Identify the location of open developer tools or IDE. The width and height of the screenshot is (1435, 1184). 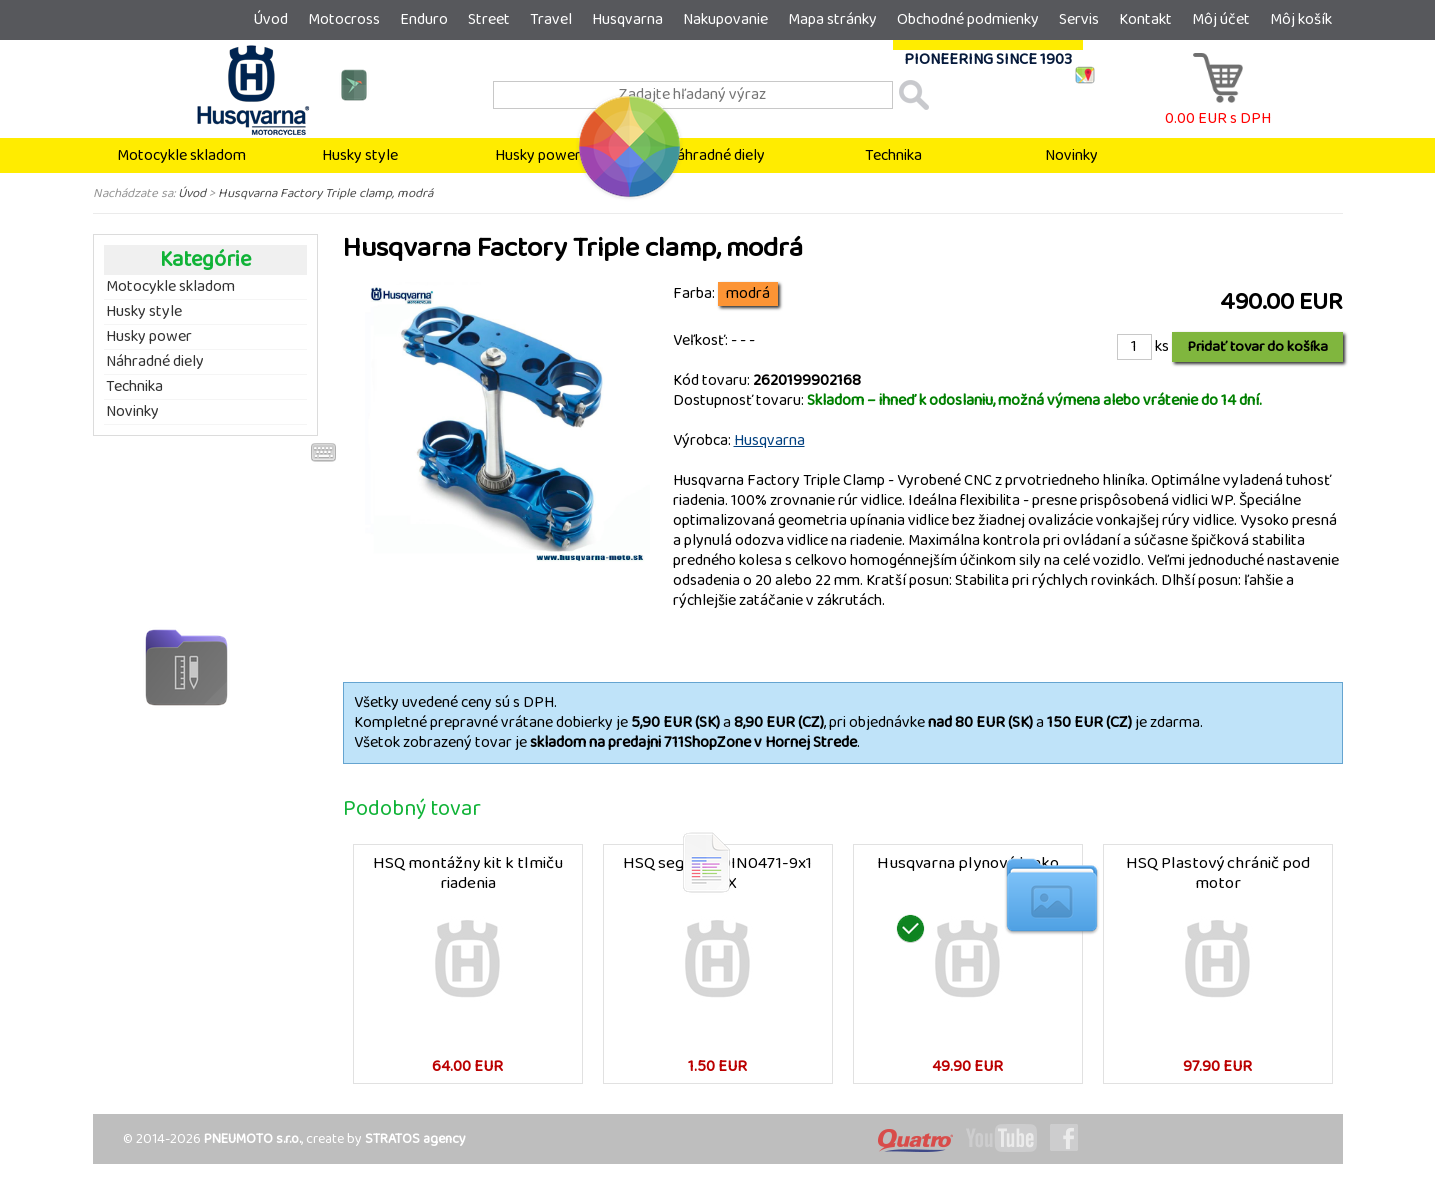
(706, 862).